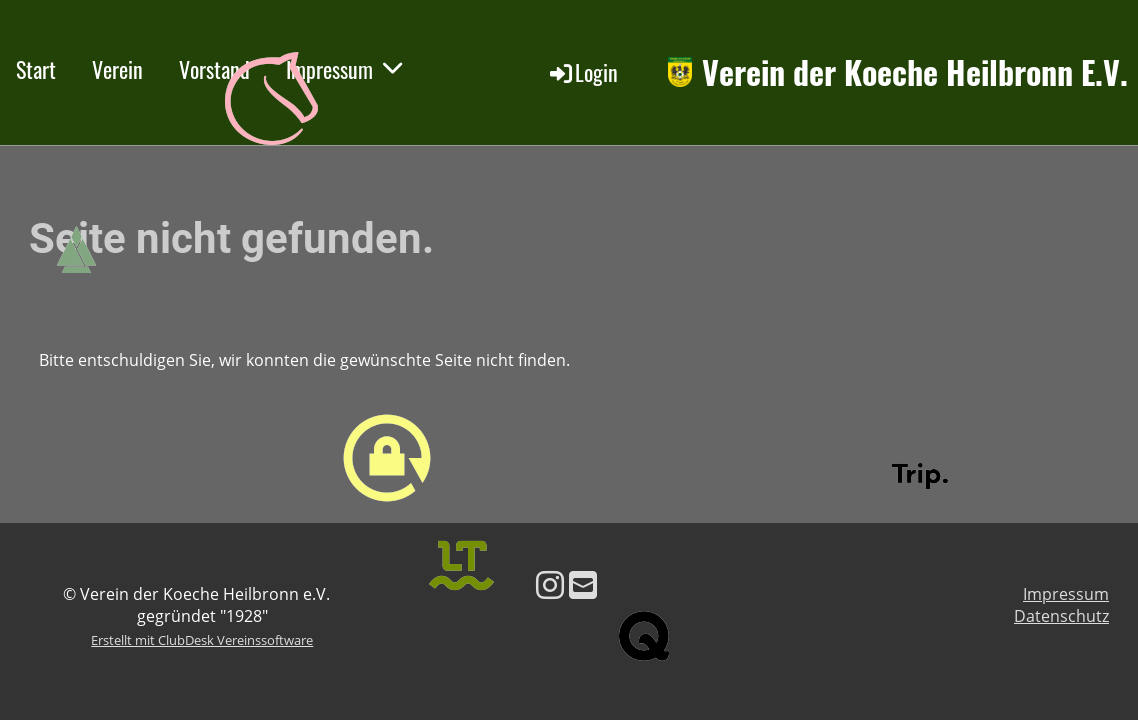  What do you see at coordinates (920, 476) in the screenshot?
I see `open the Trip.com app` at bounding box center [920, 476].